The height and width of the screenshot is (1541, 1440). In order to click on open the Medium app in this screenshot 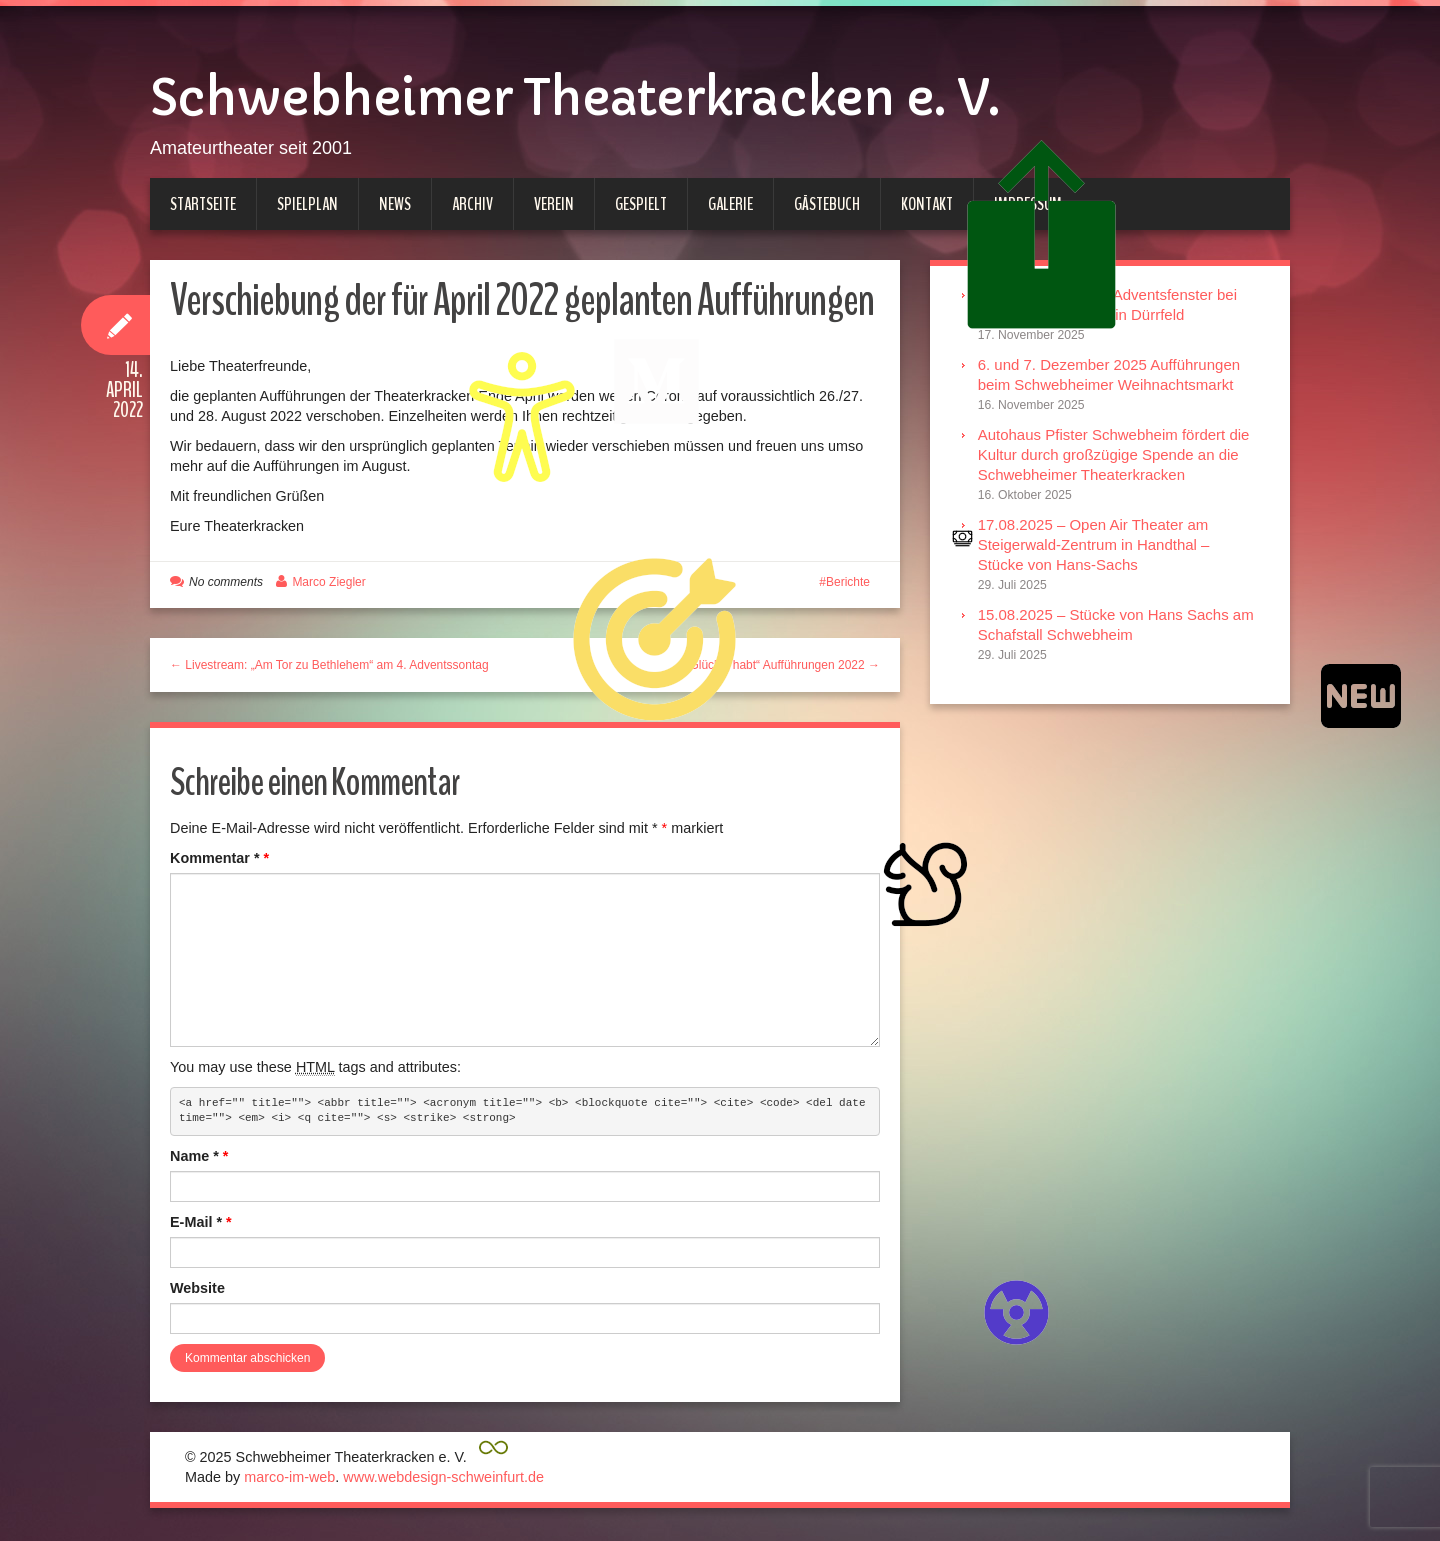, I will do `click(656, 381)`.